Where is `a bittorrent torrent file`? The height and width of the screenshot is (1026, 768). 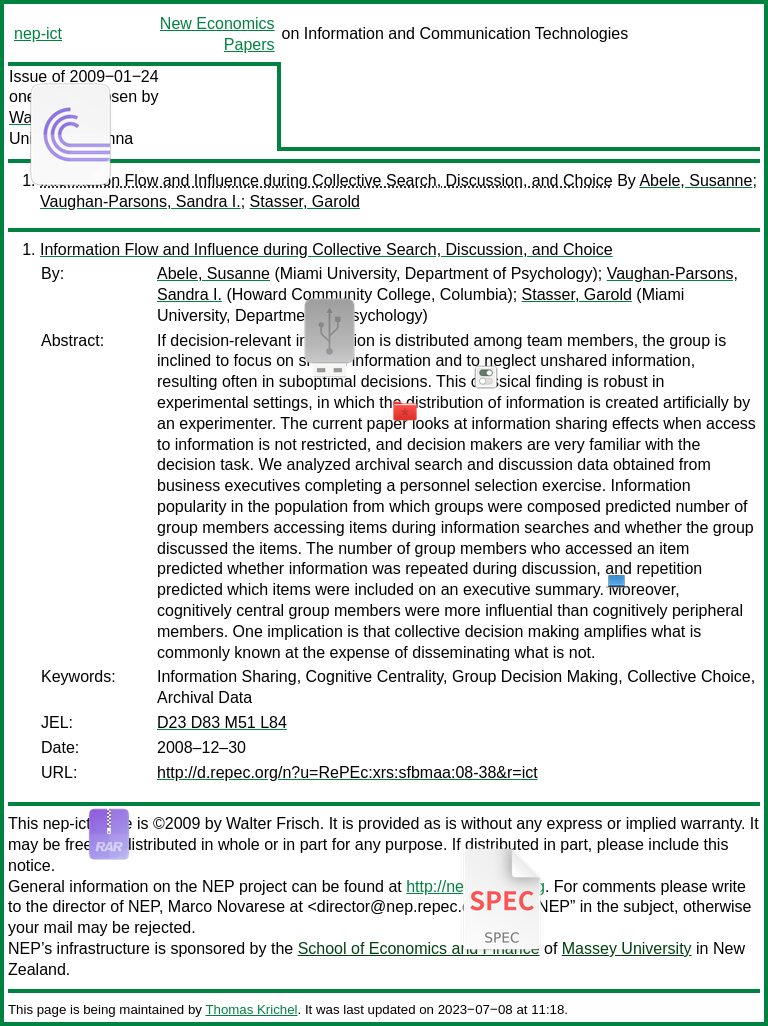 a bittorrent torrent file is located at coordinates (70, 134).